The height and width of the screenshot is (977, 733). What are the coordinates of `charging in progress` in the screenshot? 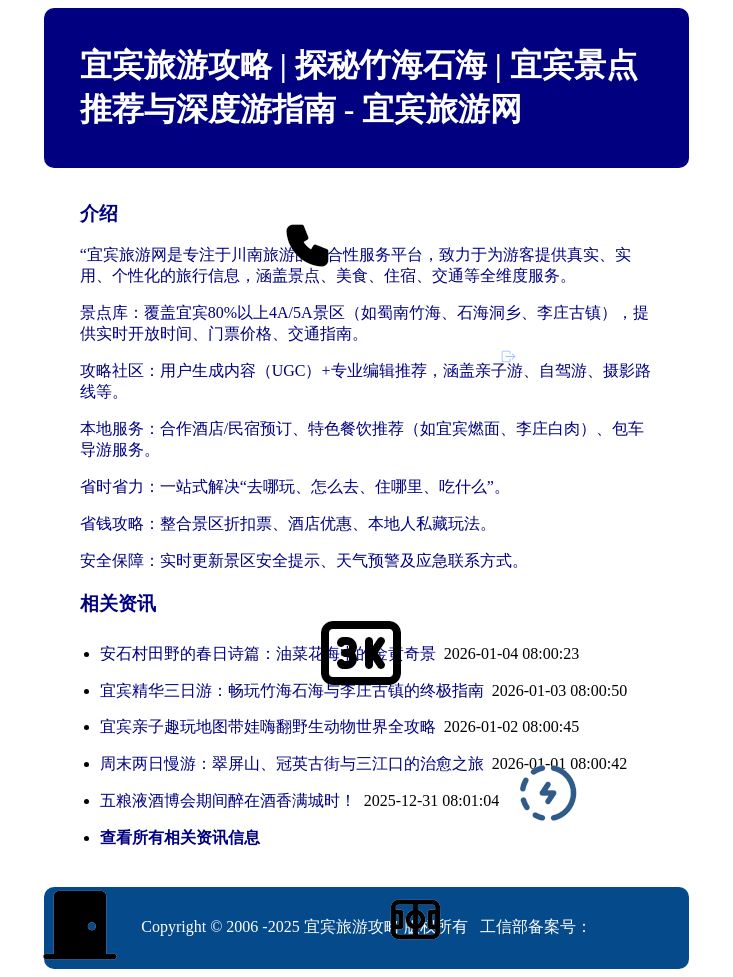 It's located at (548, 793).